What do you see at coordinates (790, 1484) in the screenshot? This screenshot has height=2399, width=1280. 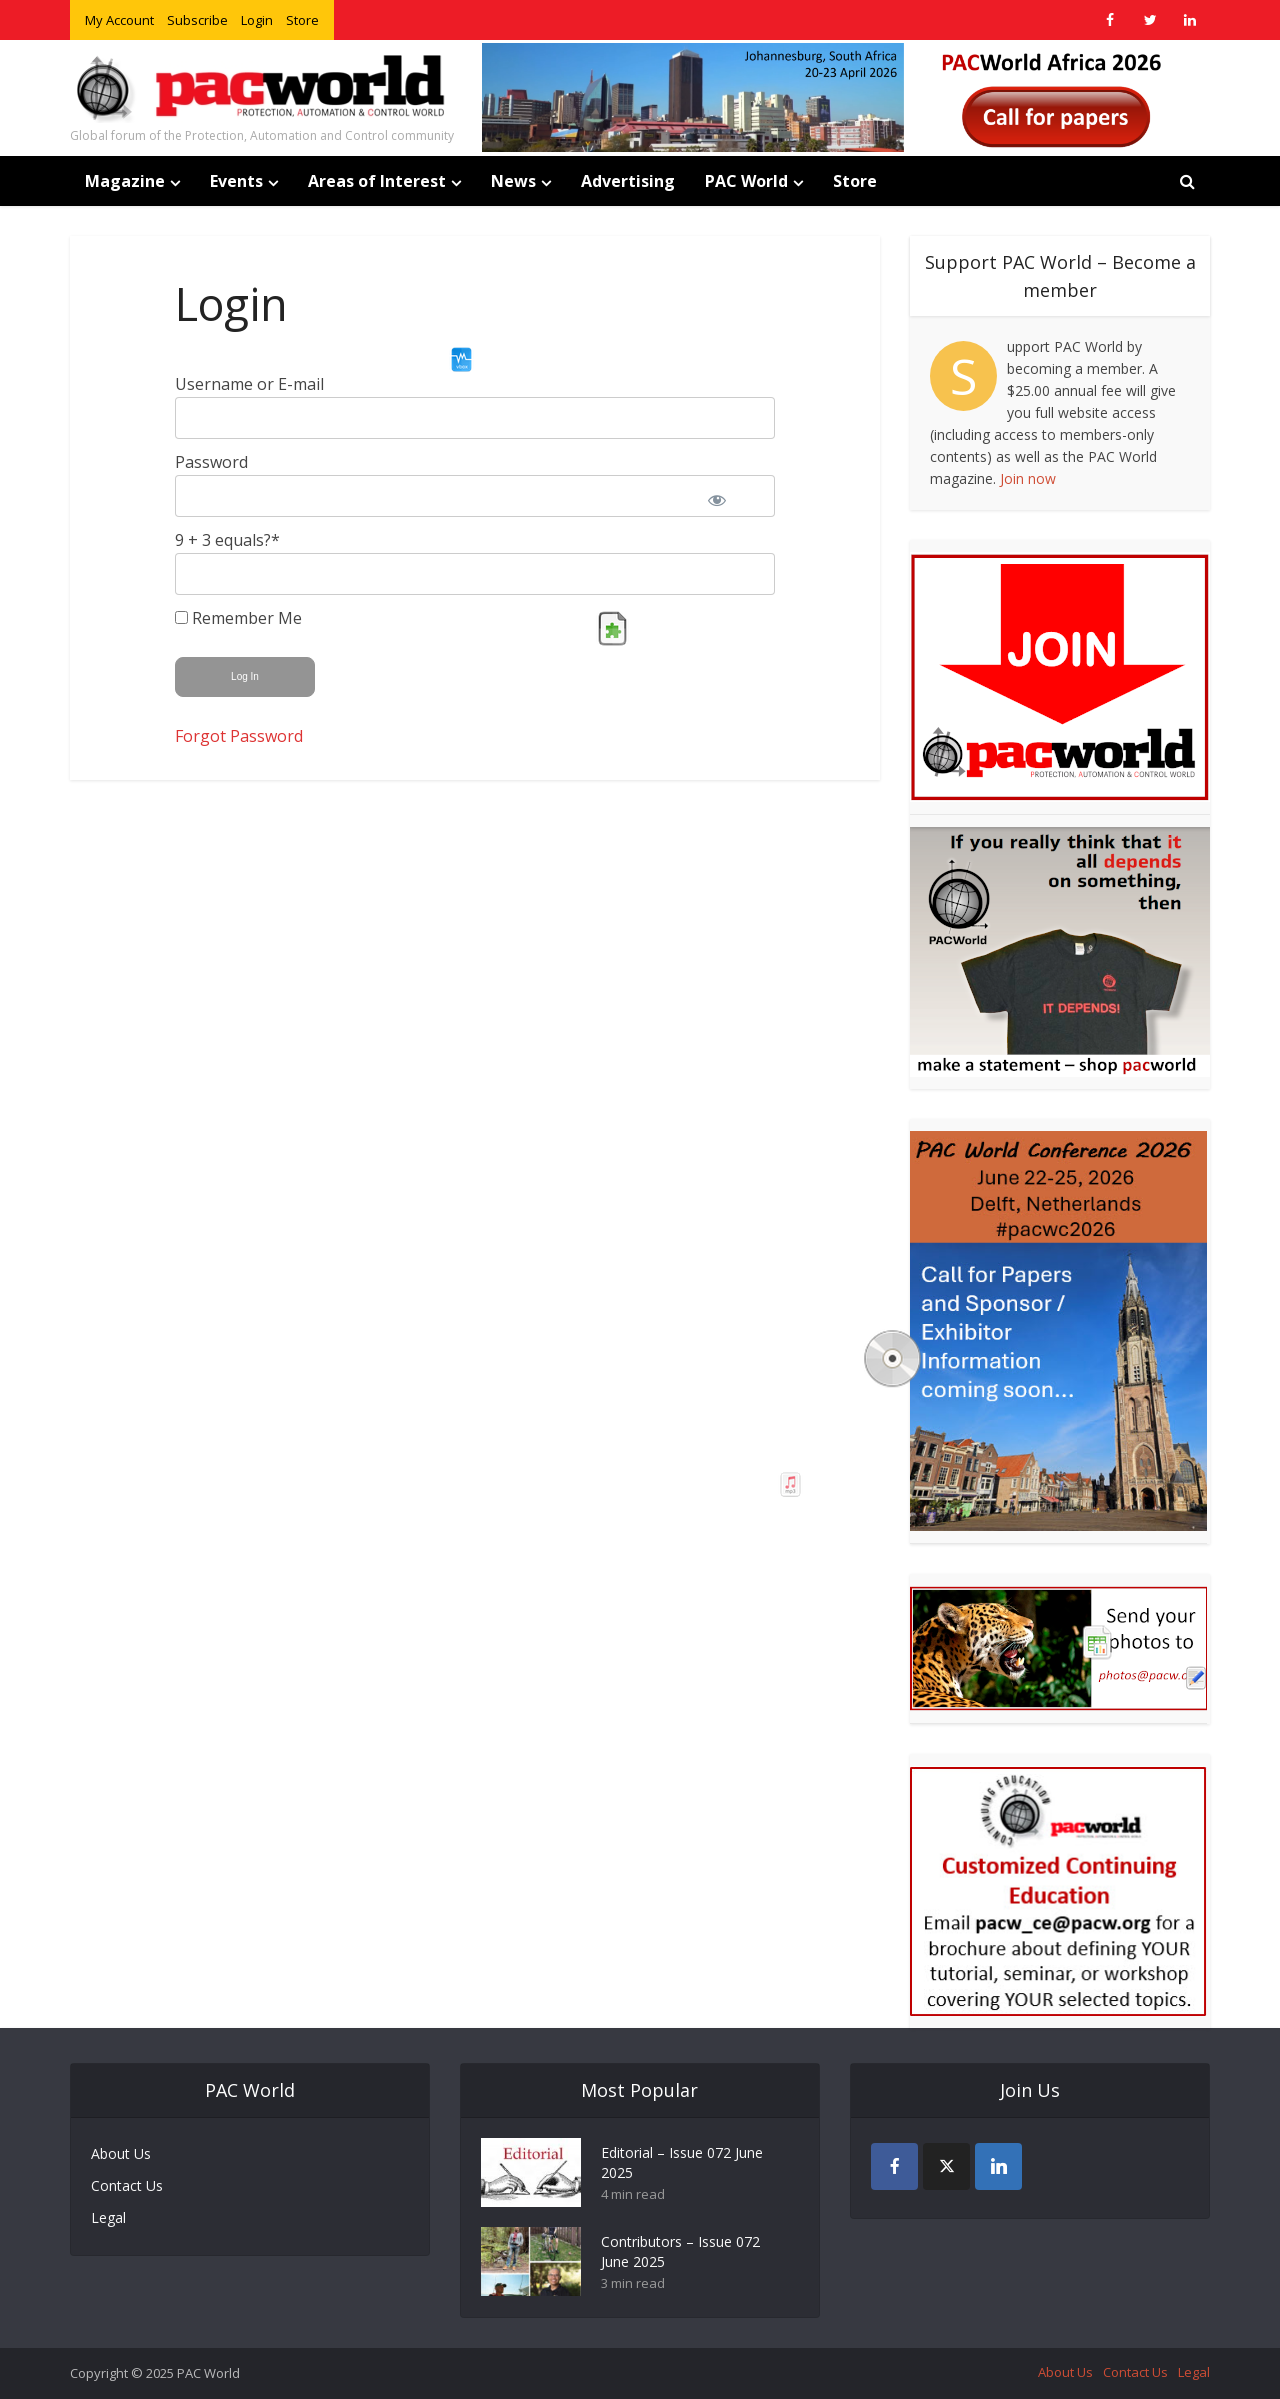 I see `an mp3 audio file` at bounding box center [790, 1484].